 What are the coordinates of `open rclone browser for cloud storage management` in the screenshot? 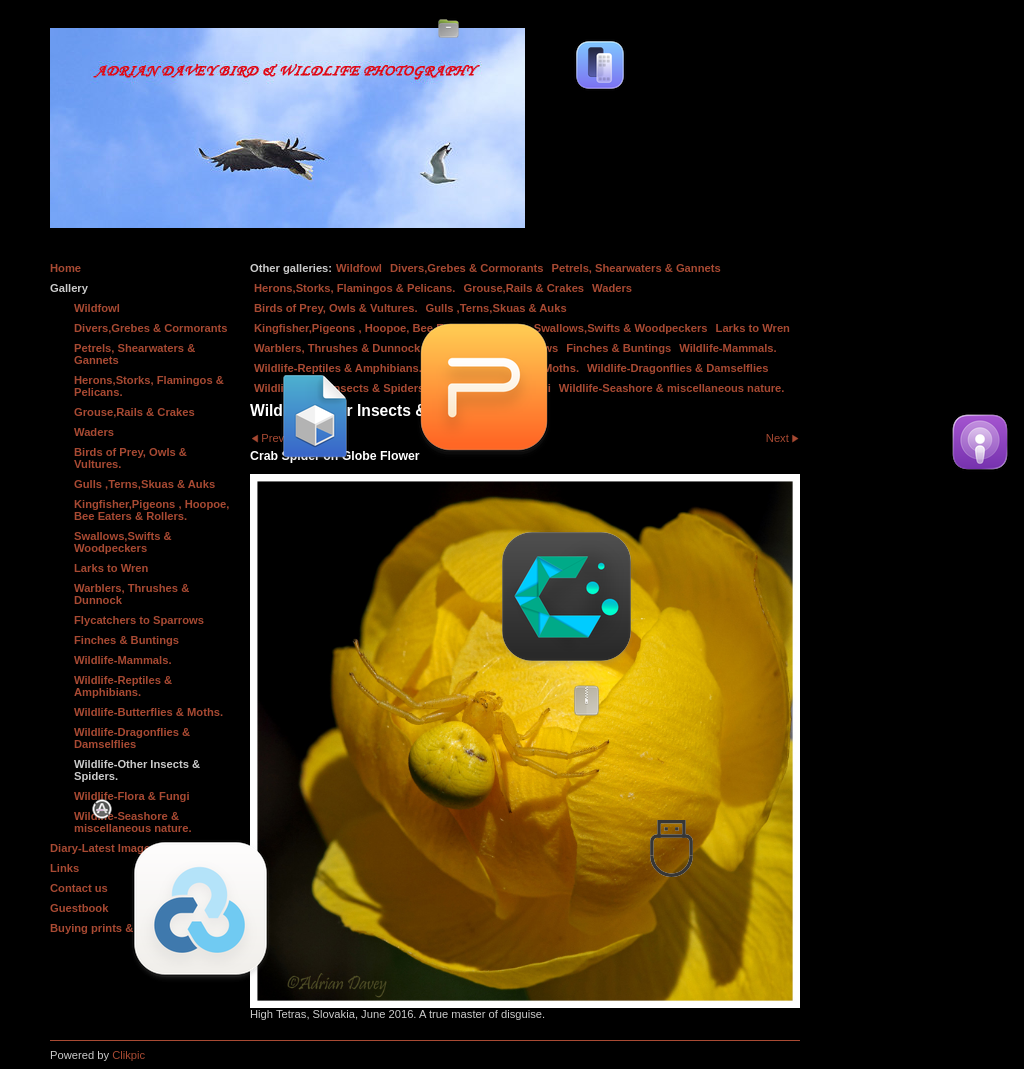 It's located at (200, 908).